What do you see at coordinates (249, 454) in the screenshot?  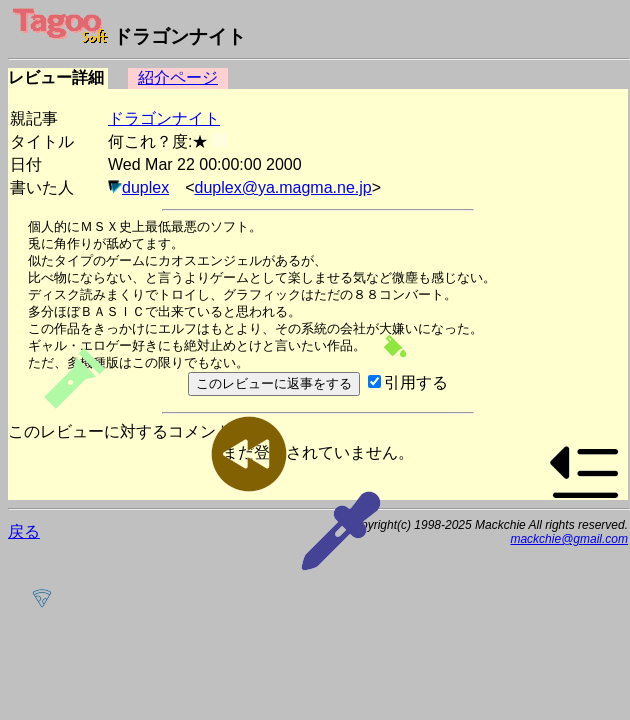 I see `skip to previous track` at bounding box center [249, 454].